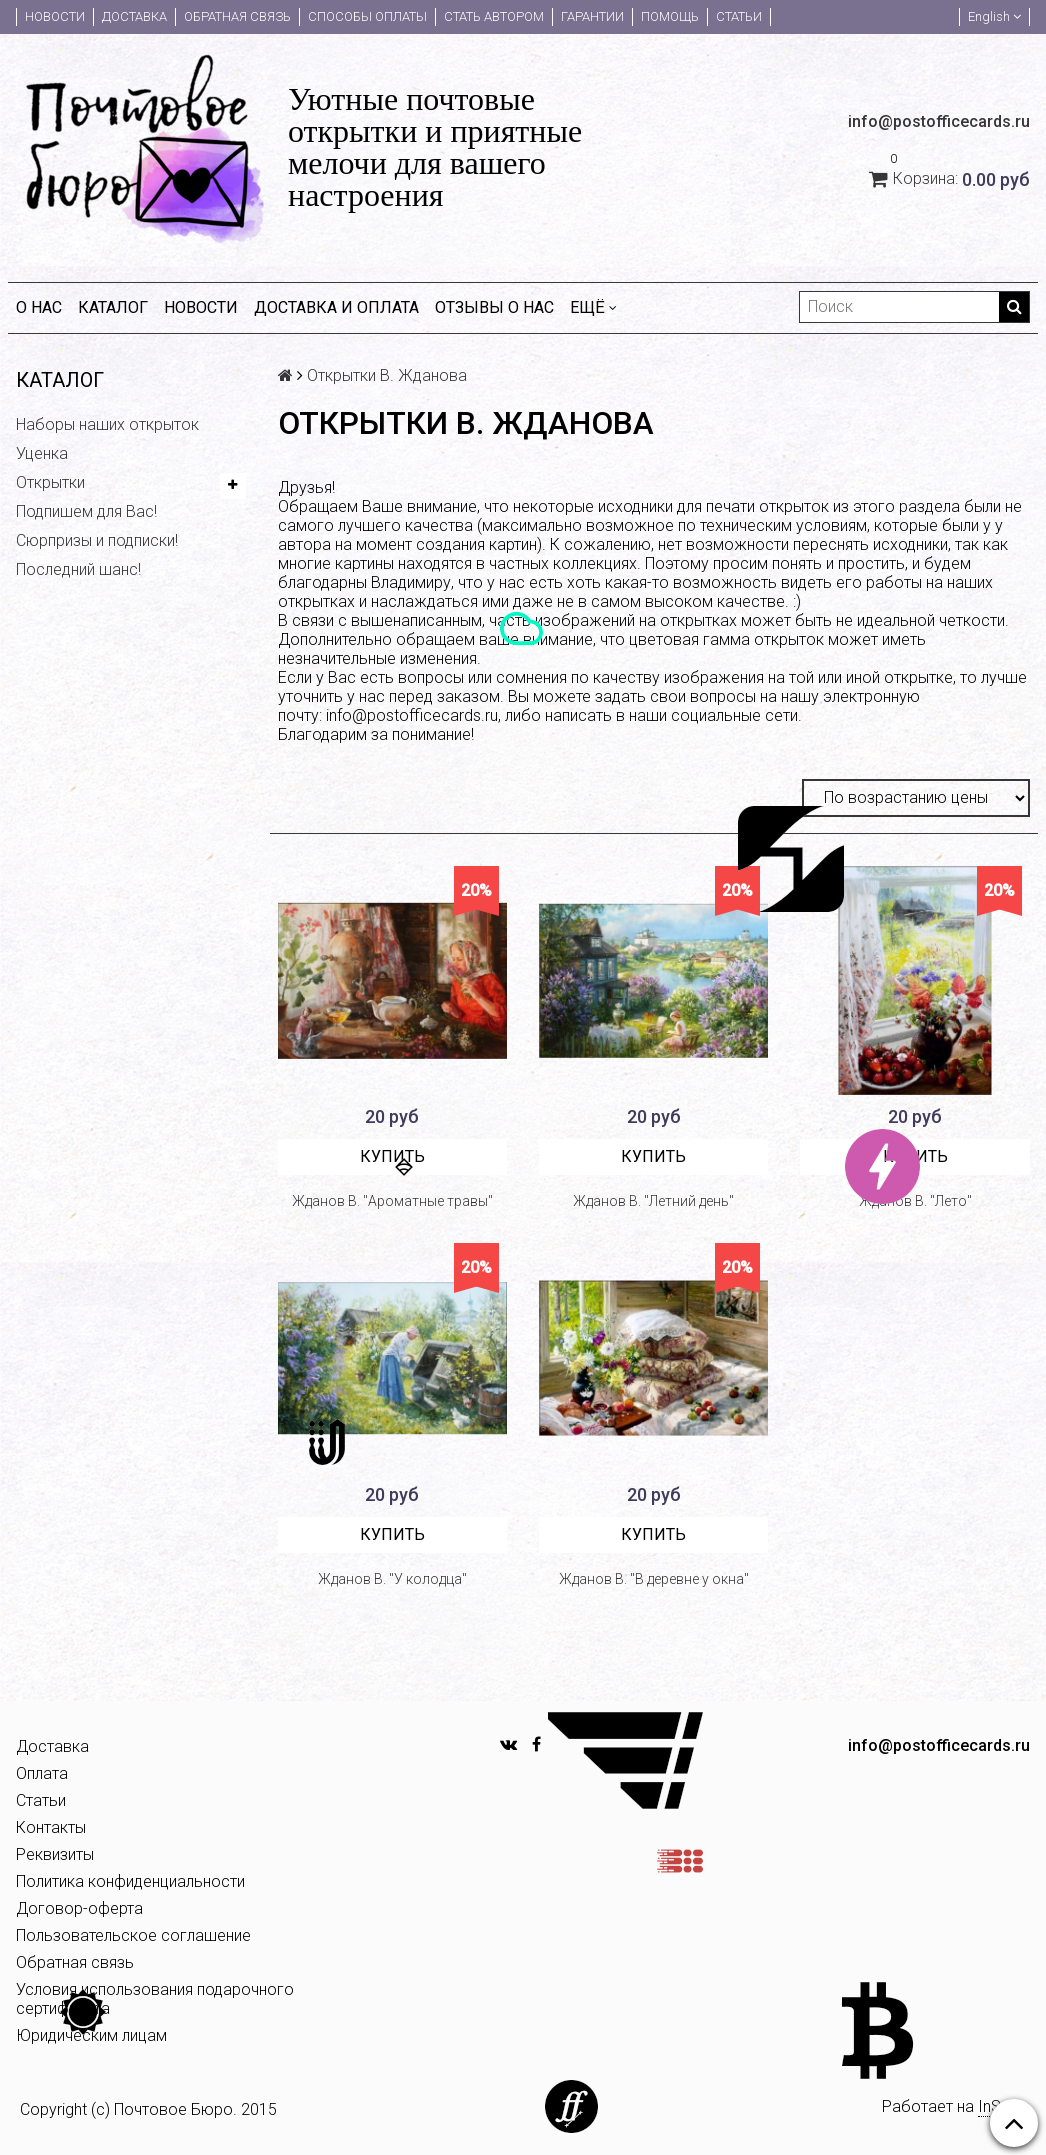 This screenshot has width=1046, height=2155. I want to click on indicates Bitcoin payment option, so click(877, 2030).